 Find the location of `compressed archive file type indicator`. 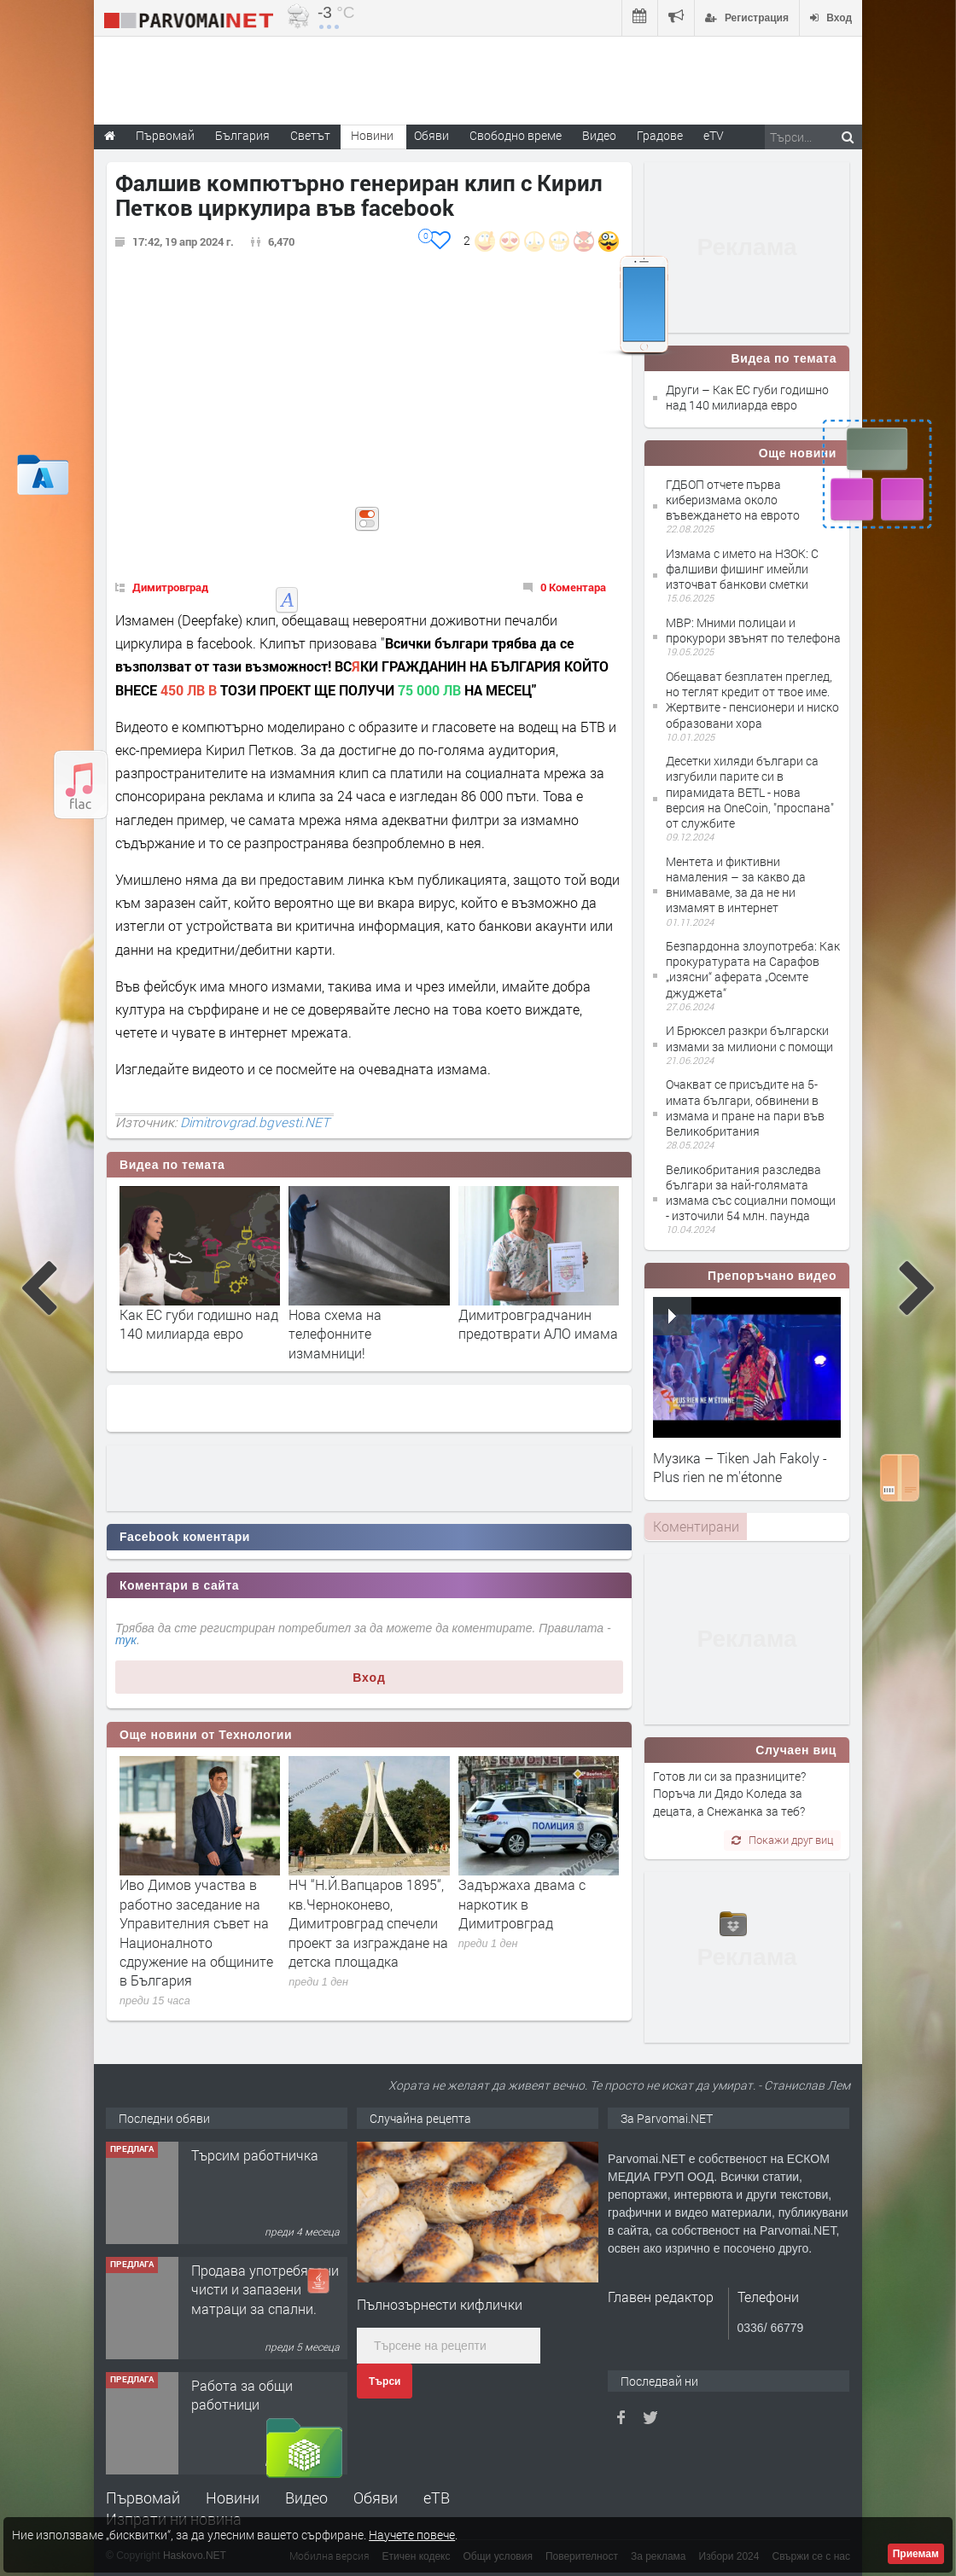

compressed archive file type indicator is located at coordinates (900, 1478).